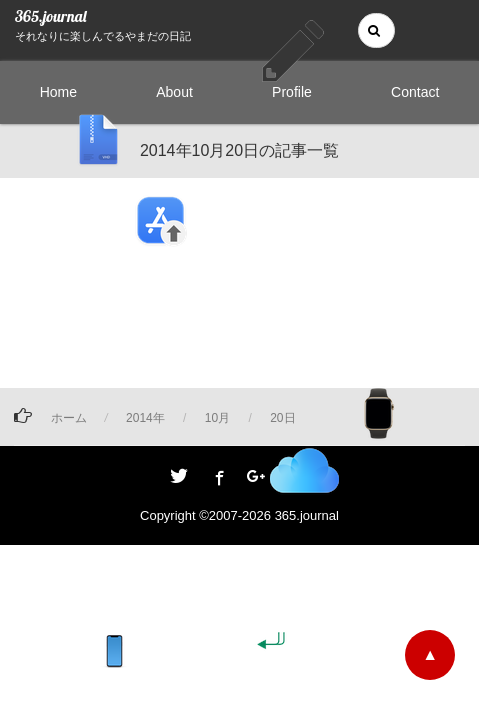  Describe the element at coordinates (161, 221) in the screenshot. I see `check for available software updates` at that location.